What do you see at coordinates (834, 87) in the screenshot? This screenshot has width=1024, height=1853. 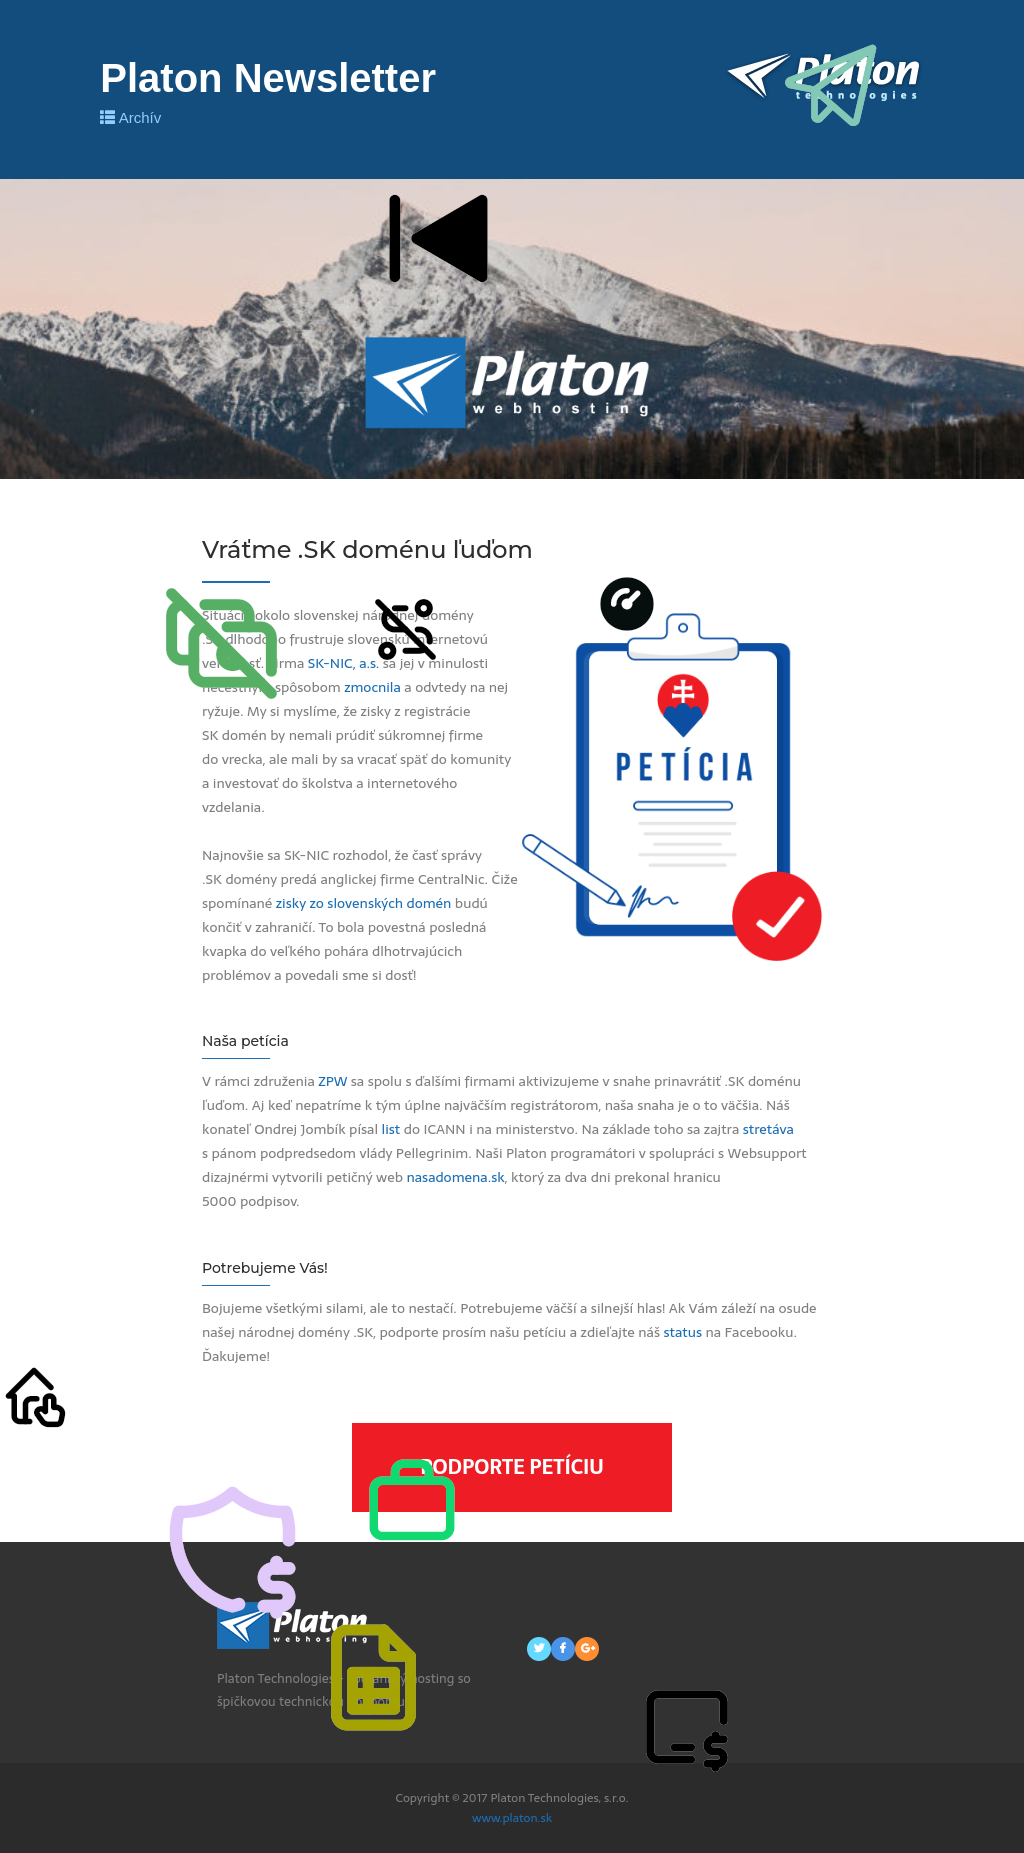 I see `open Telegram messaging app` at bounding box center [834, 87].